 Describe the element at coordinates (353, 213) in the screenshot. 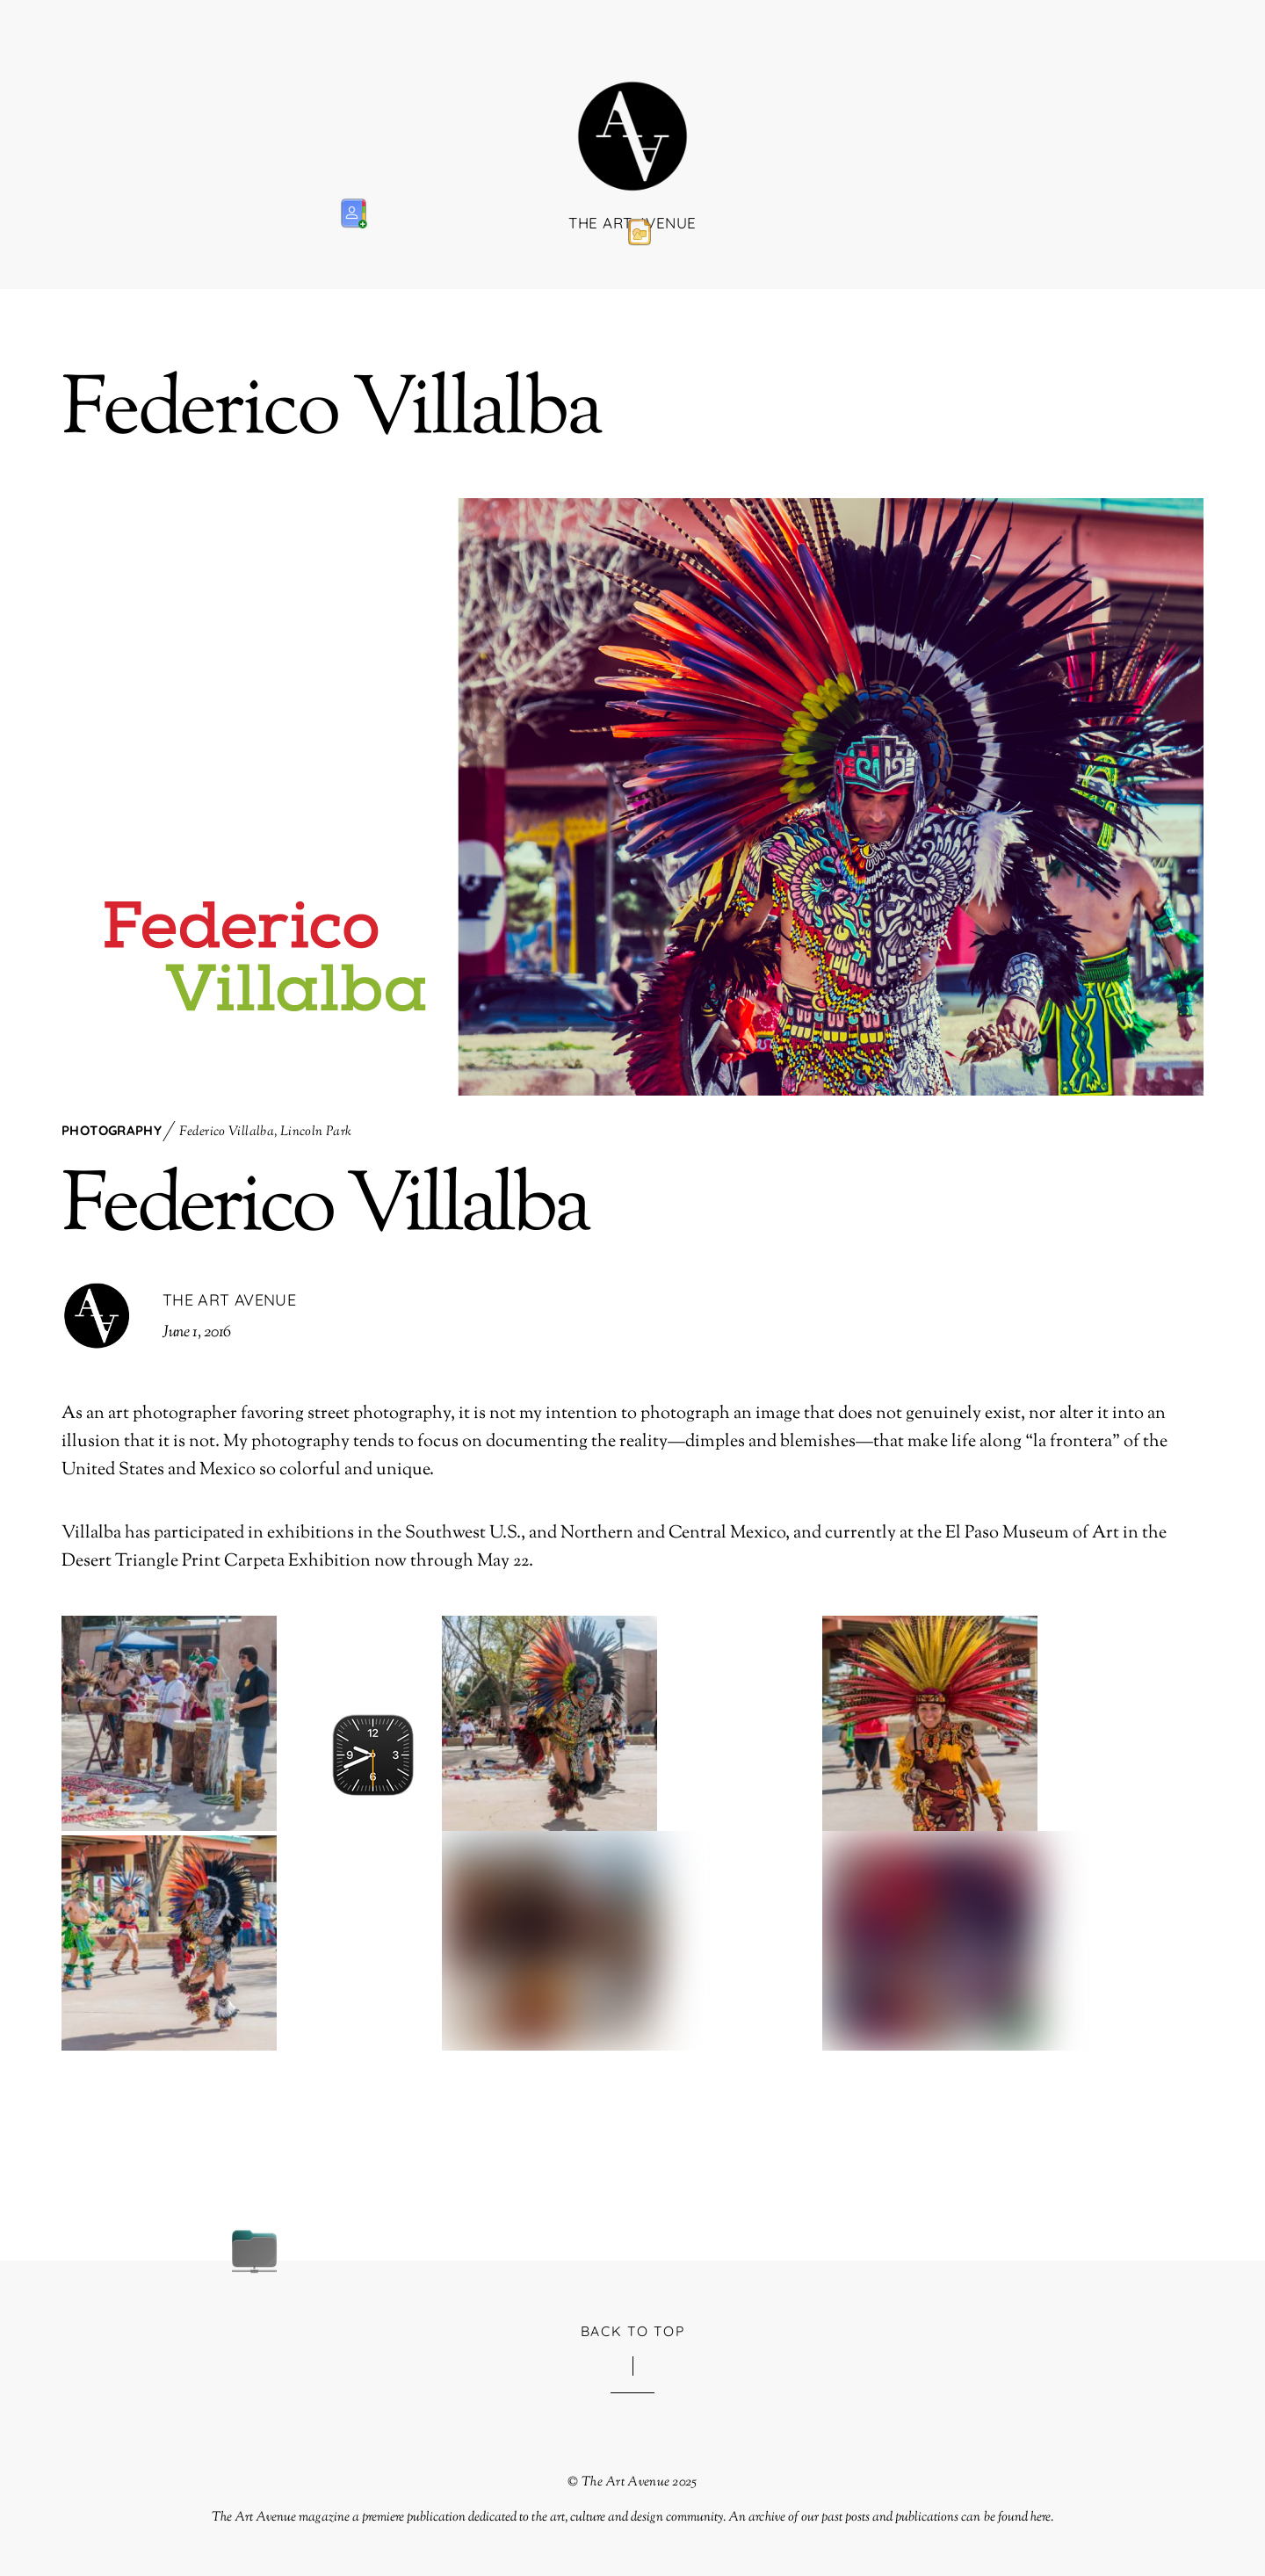

I see `add a new contact` at that location.